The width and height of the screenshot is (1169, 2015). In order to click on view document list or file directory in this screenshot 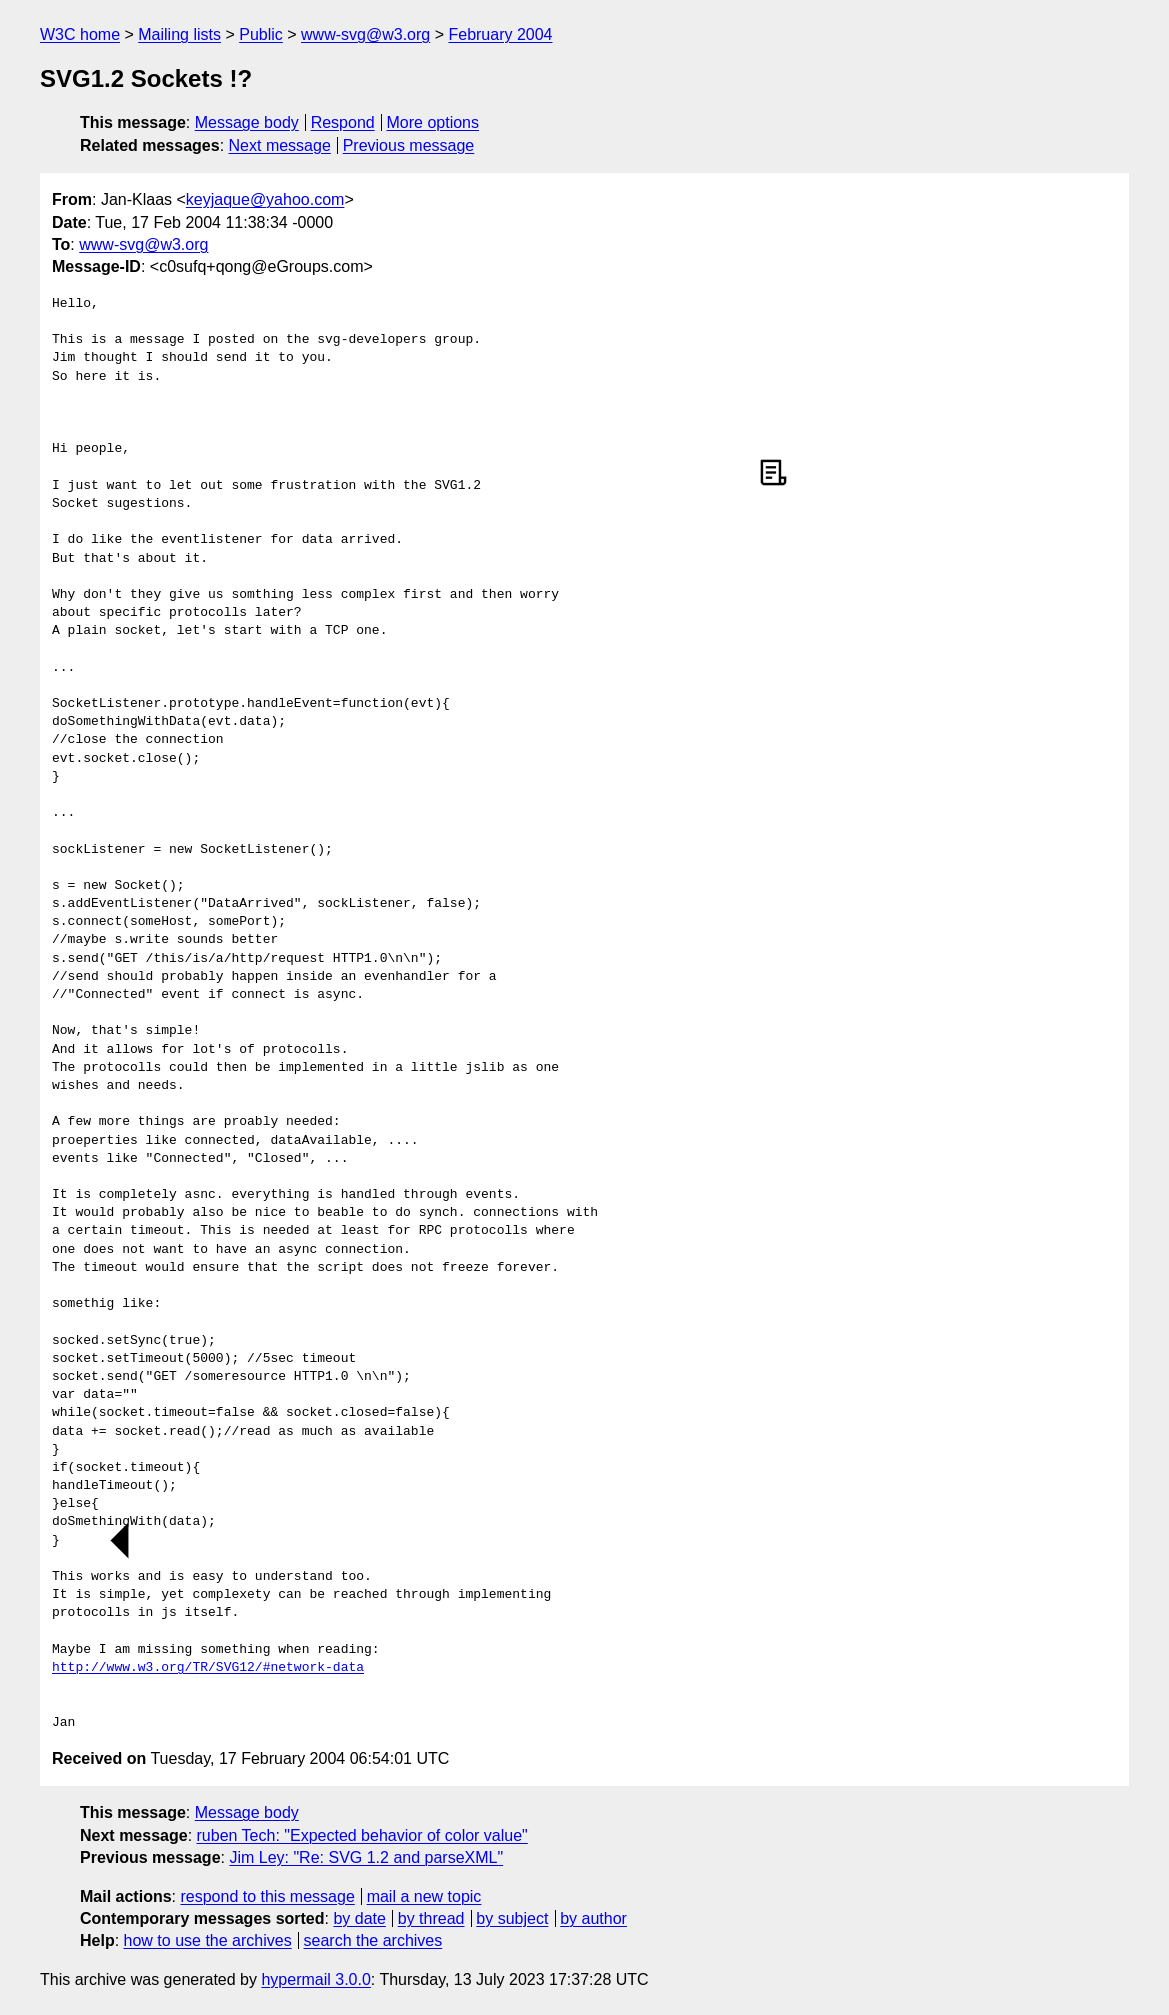, I will do `click(773, 472)`.